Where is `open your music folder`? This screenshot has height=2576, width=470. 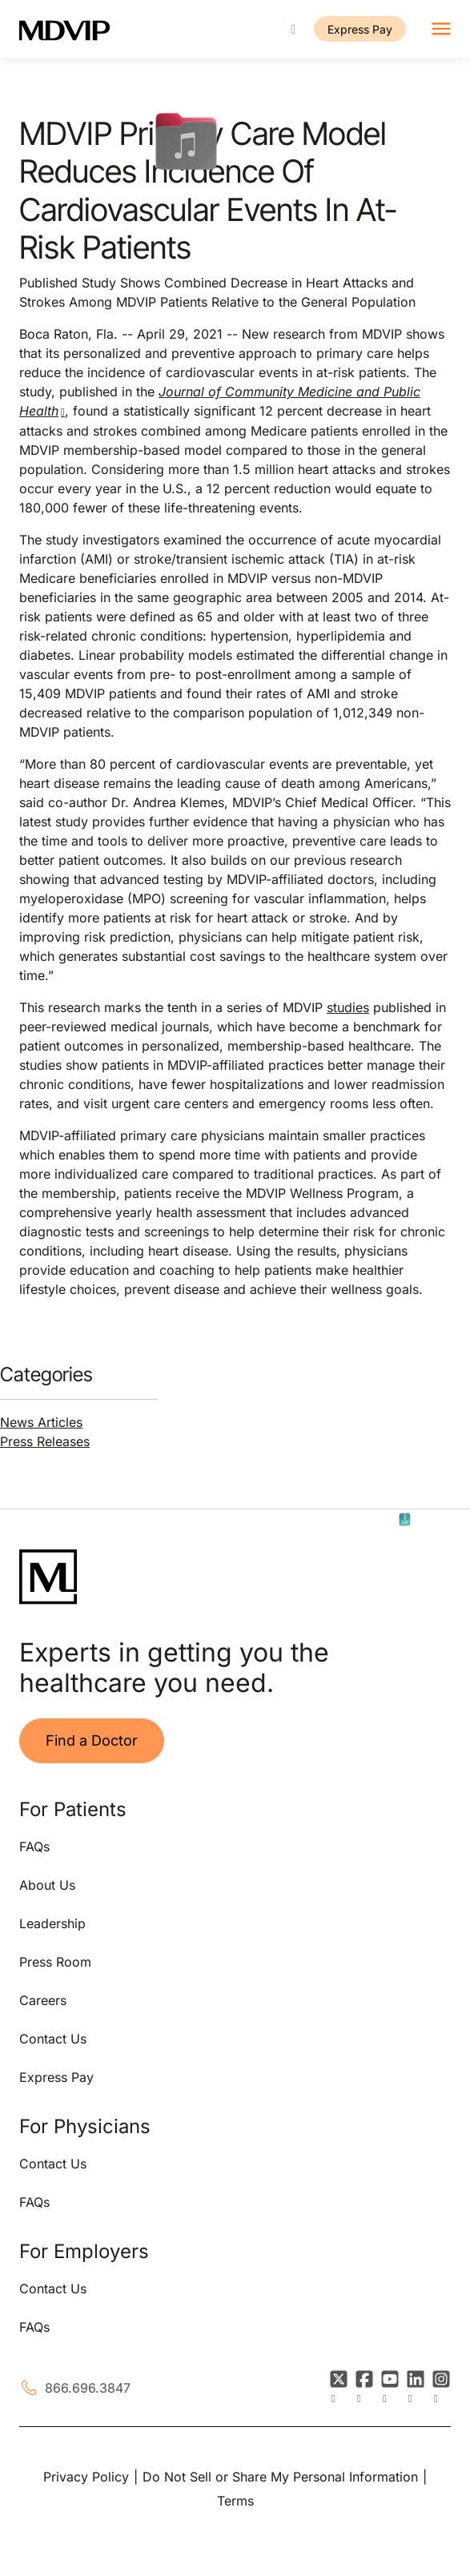
open your music folder is located at coordinates (186, 141).